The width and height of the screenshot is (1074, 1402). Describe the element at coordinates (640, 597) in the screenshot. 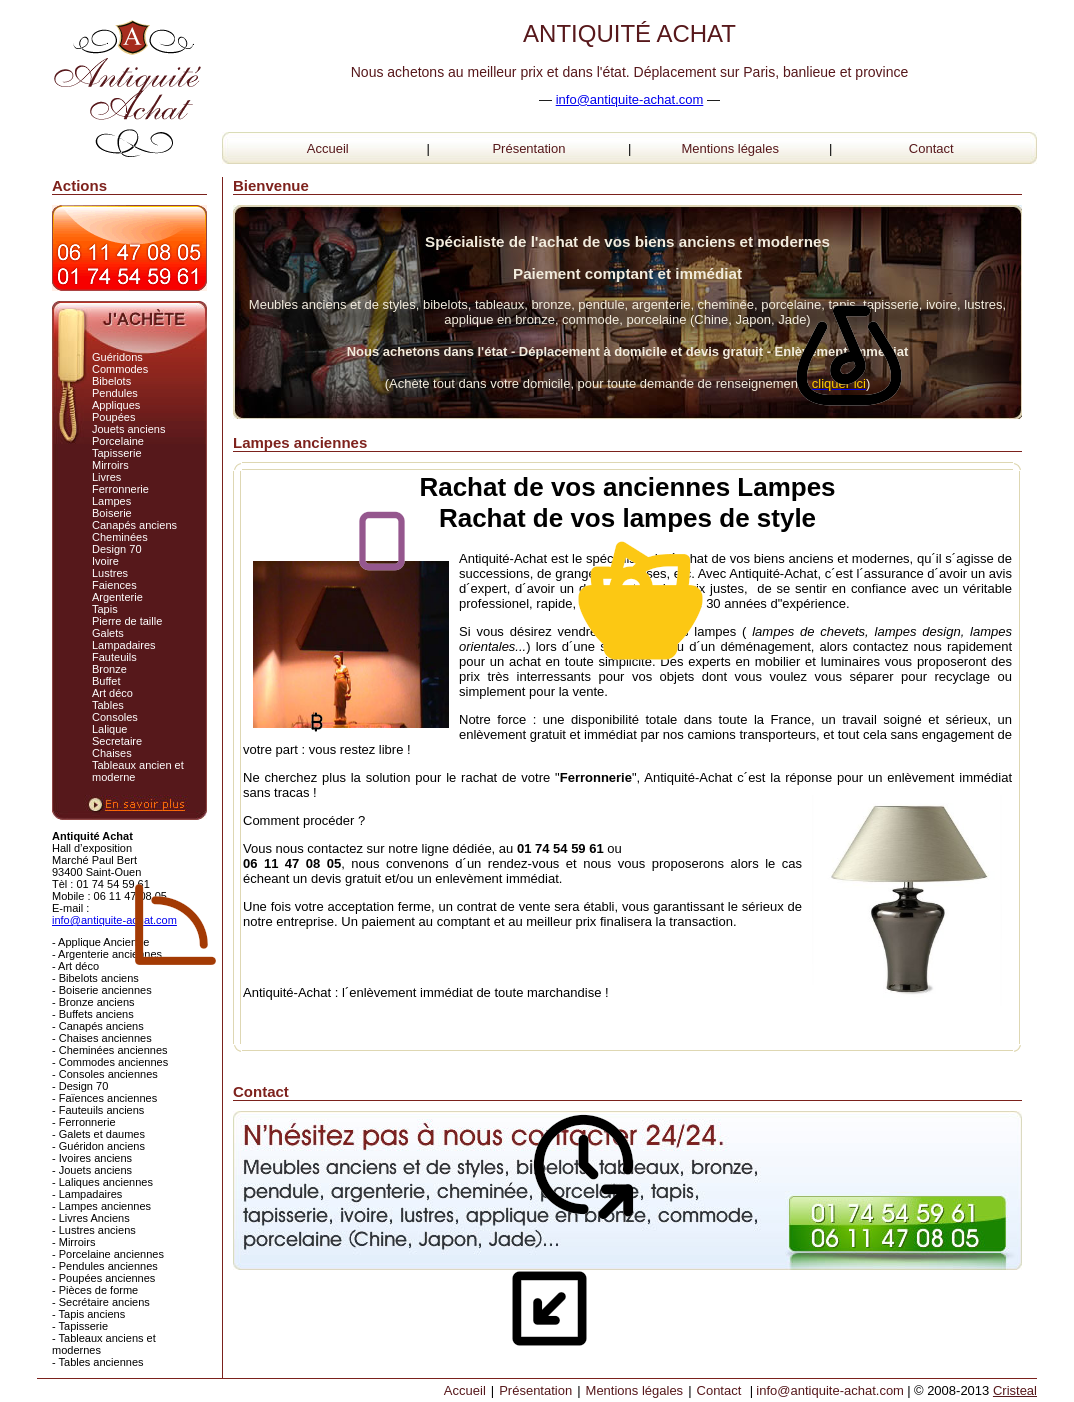

I see `view healthy meal options` at that location.